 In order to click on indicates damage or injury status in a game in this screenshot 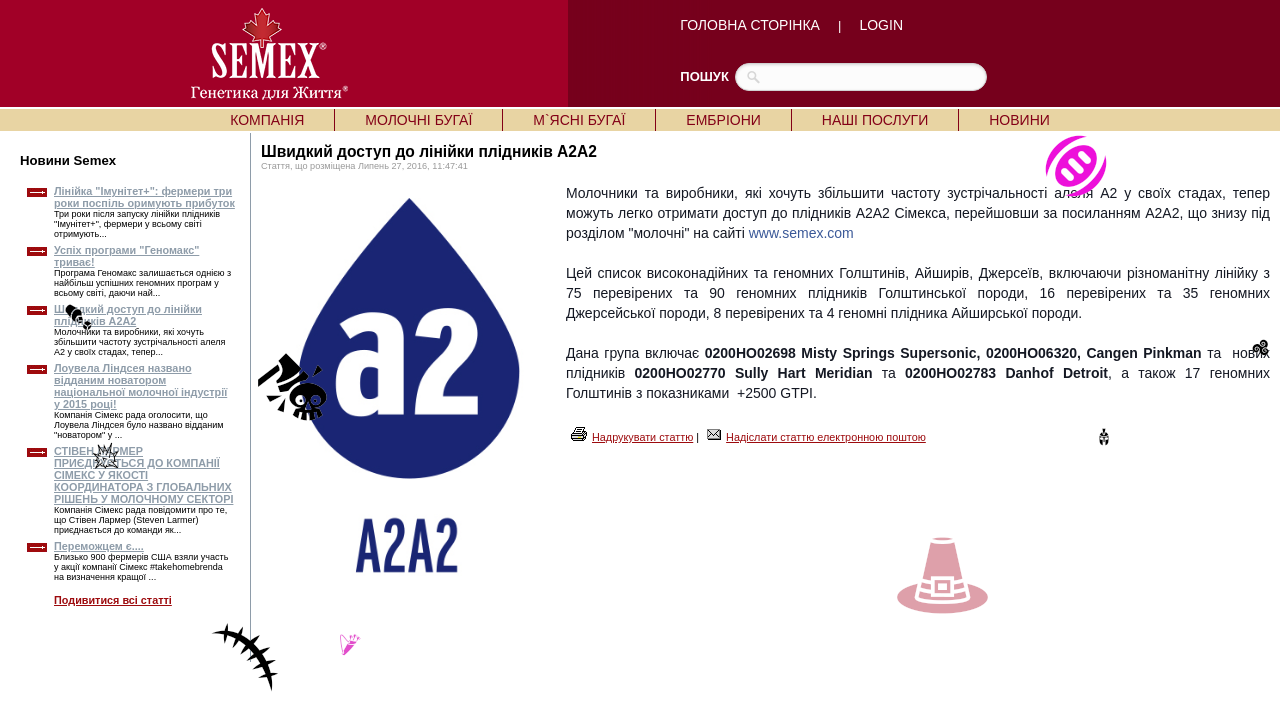, I will do `click(245, 658)`.